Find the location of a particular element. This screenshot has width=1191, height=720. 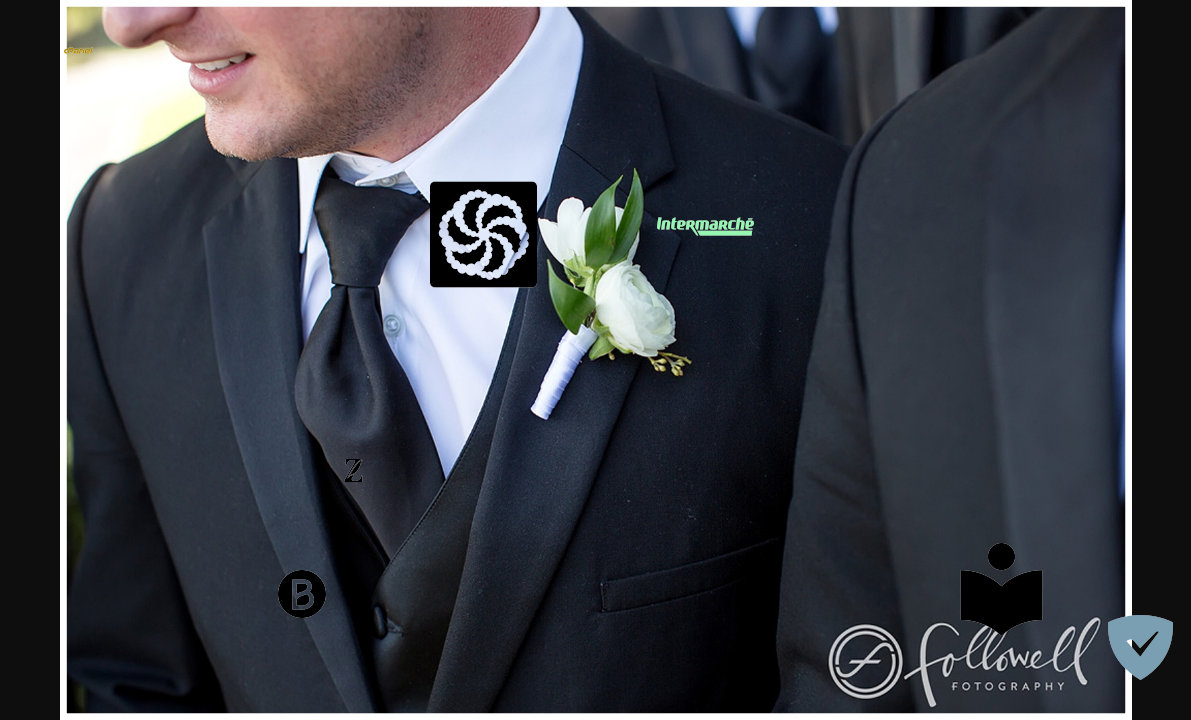

access cPanel web hosting control panel is located at coordinates (78, 50).